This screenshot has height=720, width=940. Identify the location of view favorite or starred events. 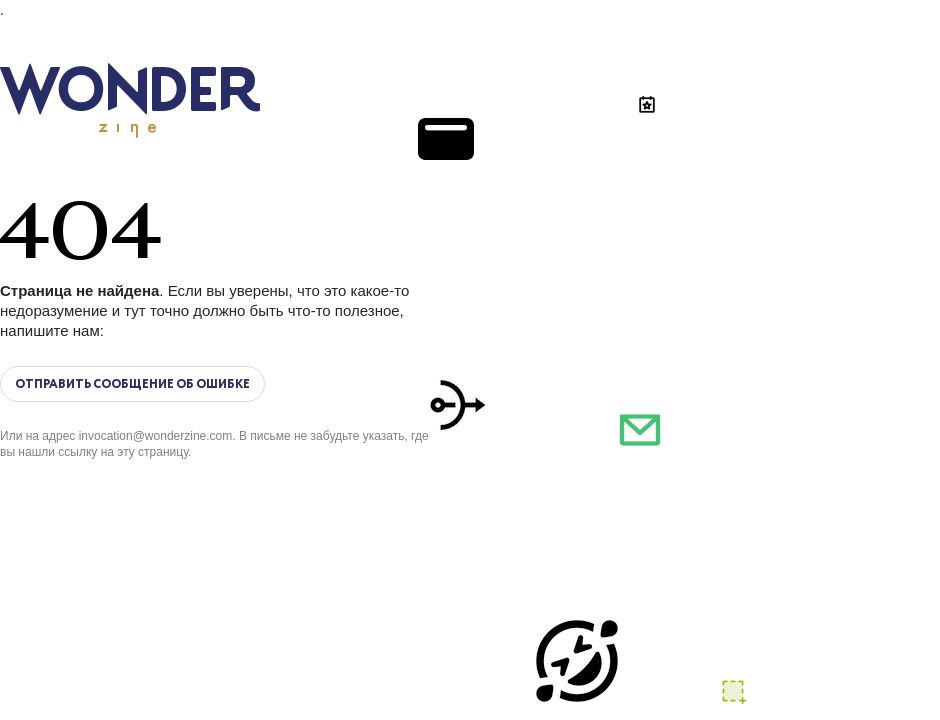
(647, 105).